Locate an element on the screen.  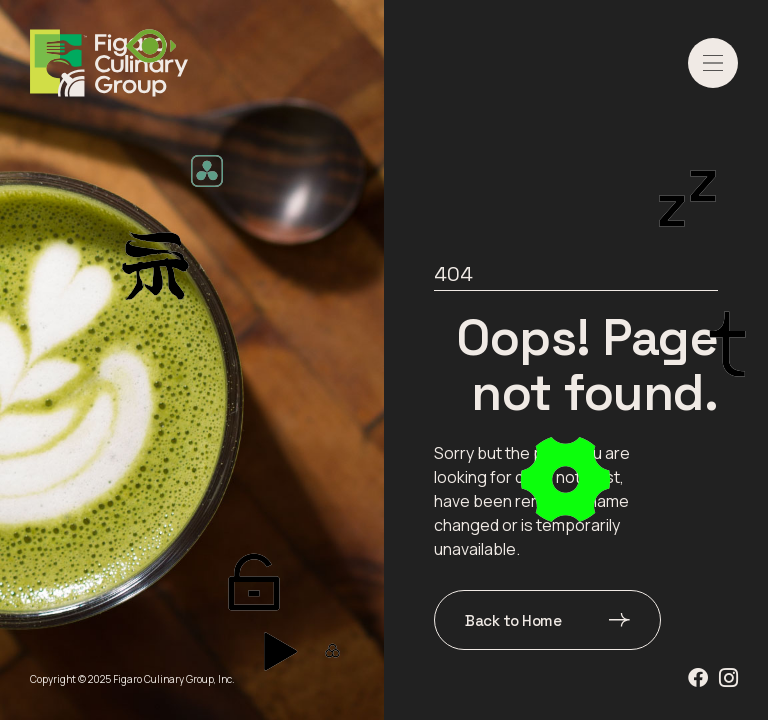
adjust color filter settings is located at coordinates (332, 651).